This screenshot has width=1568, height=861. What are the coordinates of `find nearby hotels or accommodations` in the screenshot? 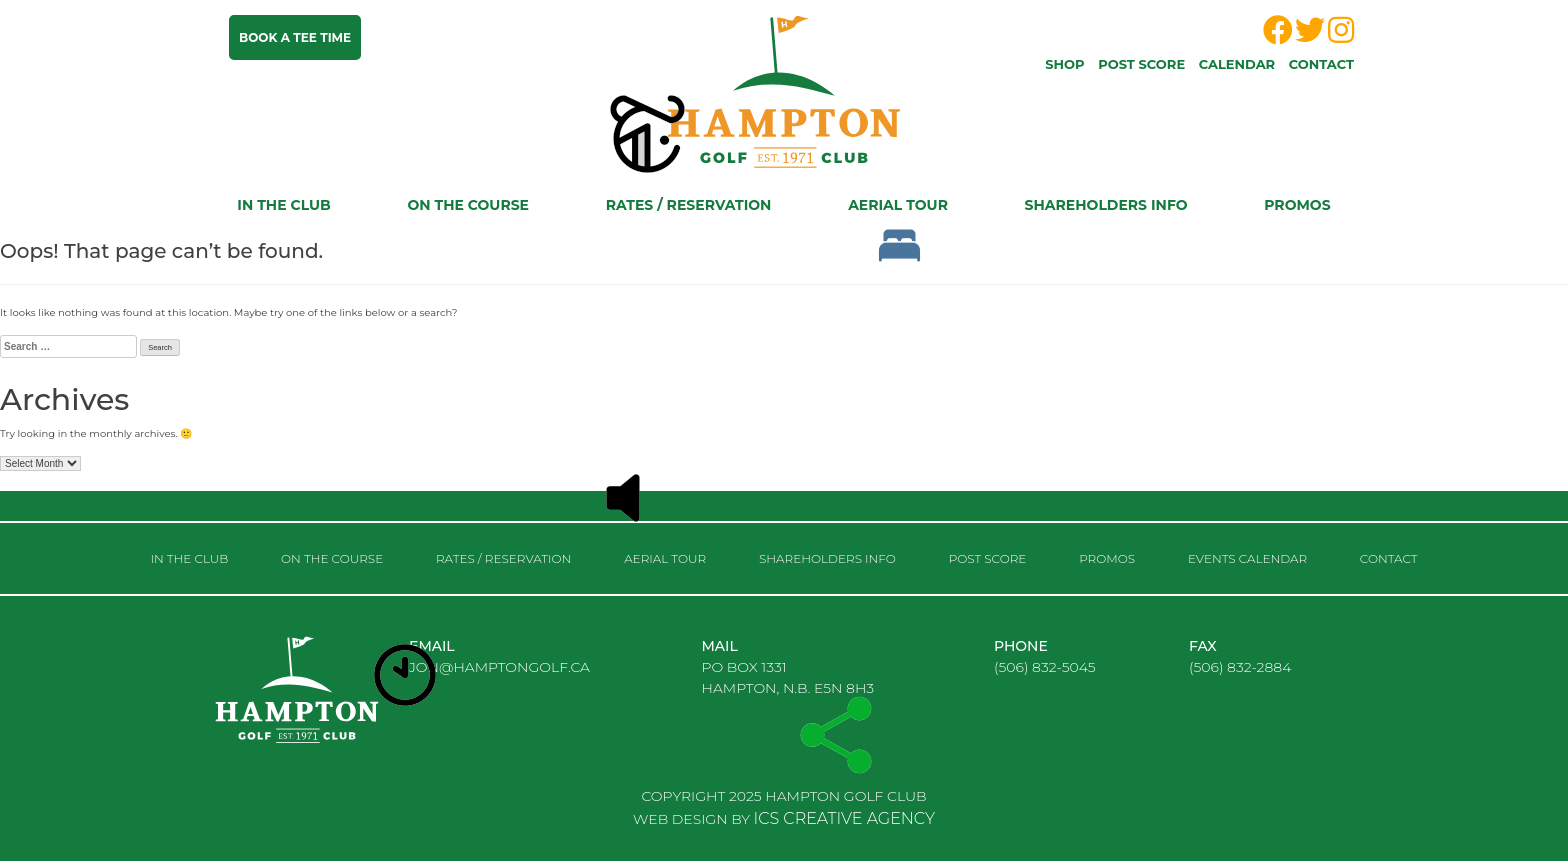 It's located at (899, 245).